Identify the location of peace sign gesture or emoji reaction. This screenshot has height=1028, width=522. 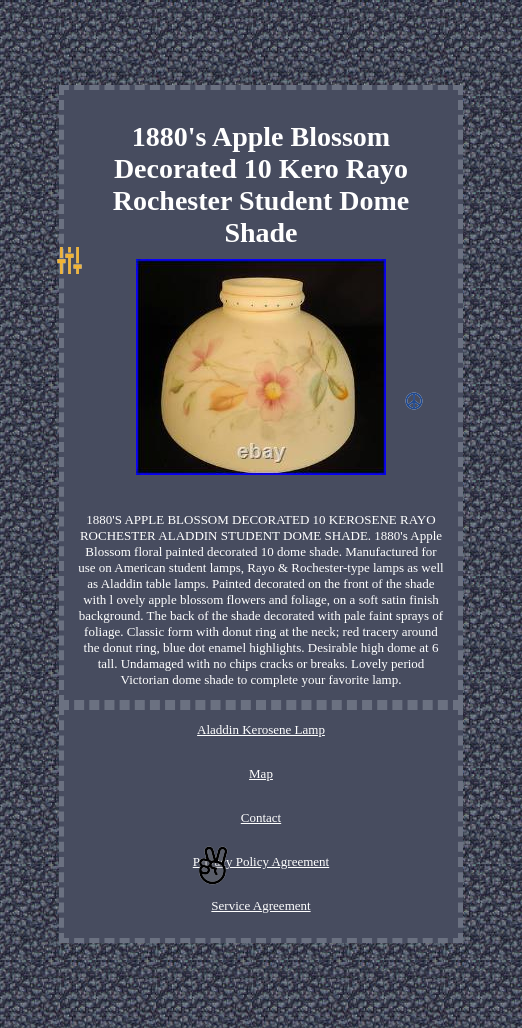
(212, 865).